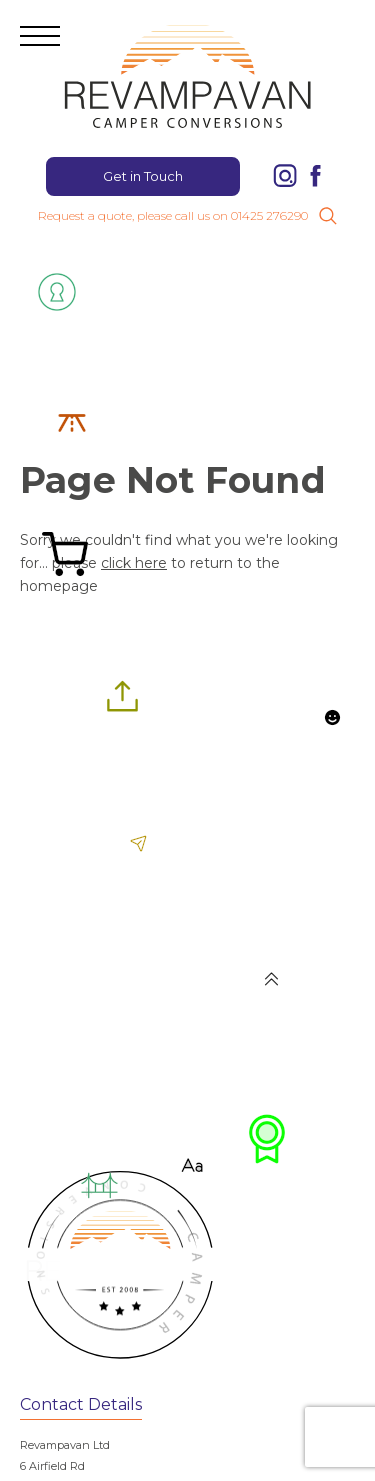 This screenshot has width=375, height=1481. What do you see at coordinates (72, 423) in the screenshot?
I see `view upcoming route or journey` at bounding box center [72, 423].